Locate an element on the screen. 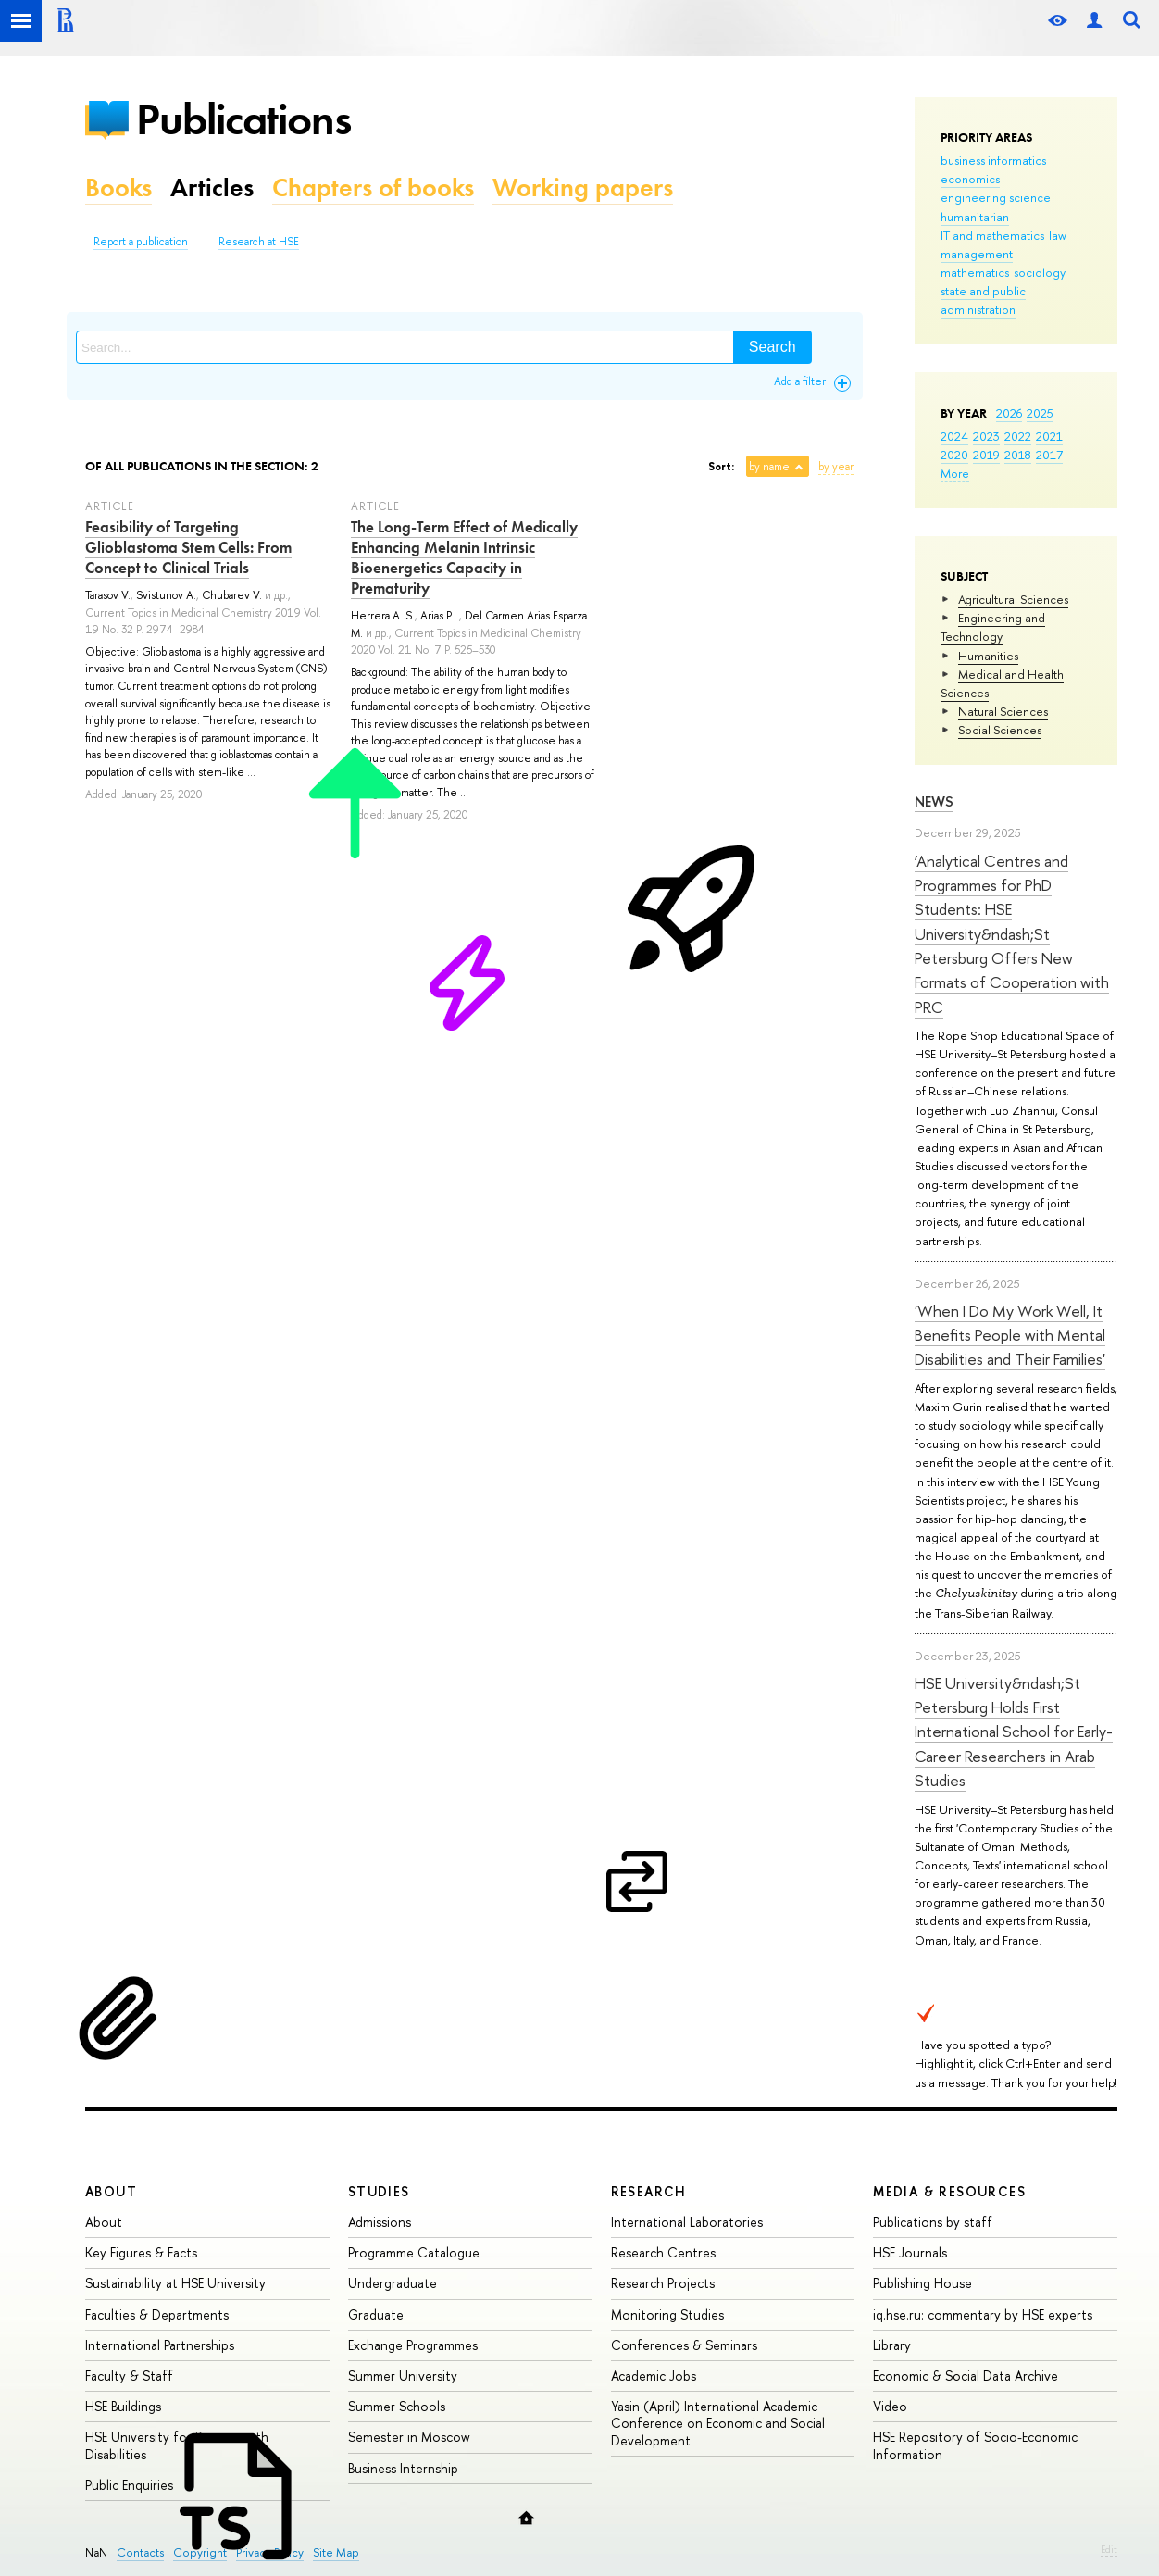 This screenshot has width=1159, height=2576. report water damage to a property is located at coordinates (526, 2518).